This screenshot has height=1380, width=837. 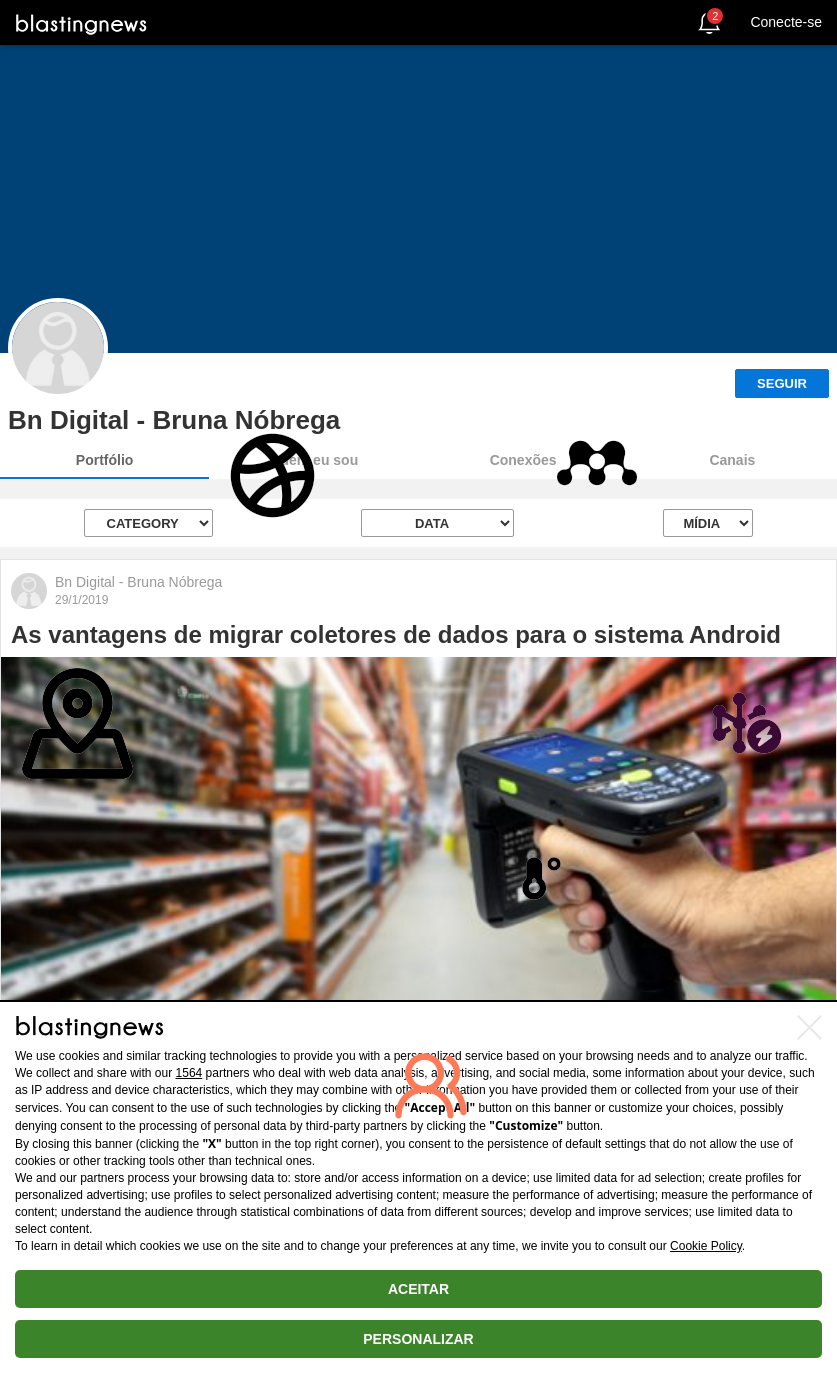 I want to click on indicates low temperature reading, so click(x=539, y=878).